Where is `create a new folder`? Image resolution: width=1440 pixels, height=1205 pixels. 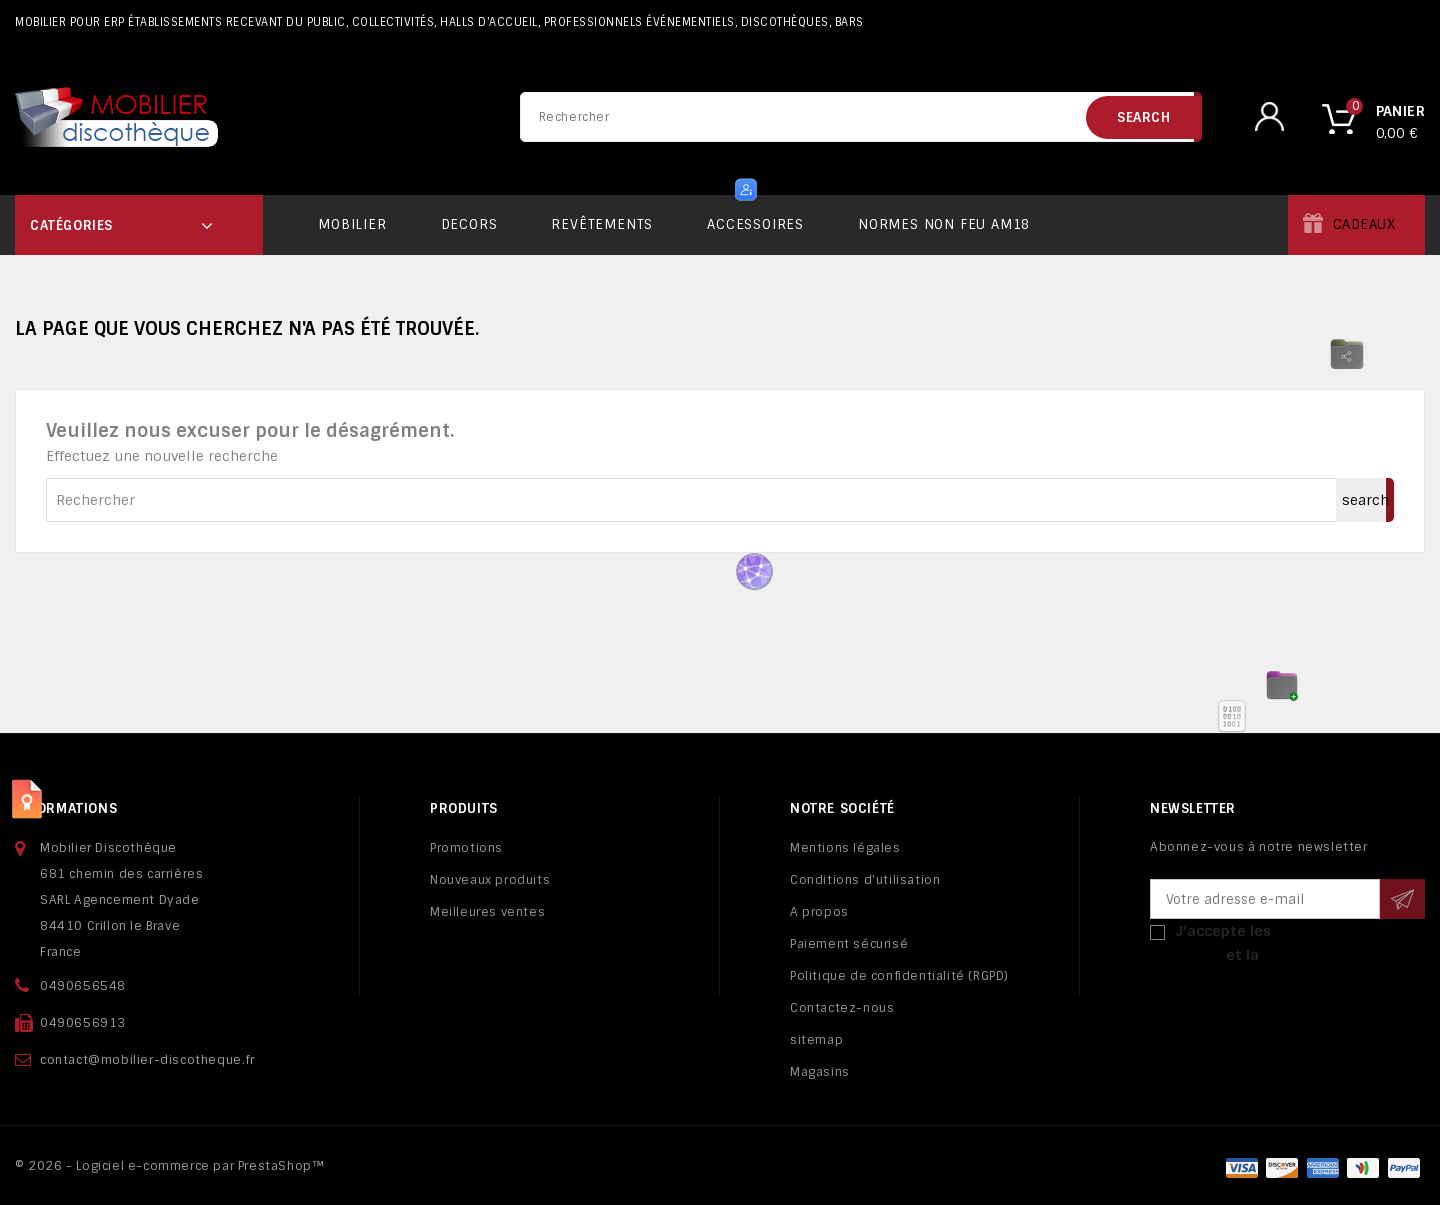
create a new folder is located at coordinates (1282, 685).